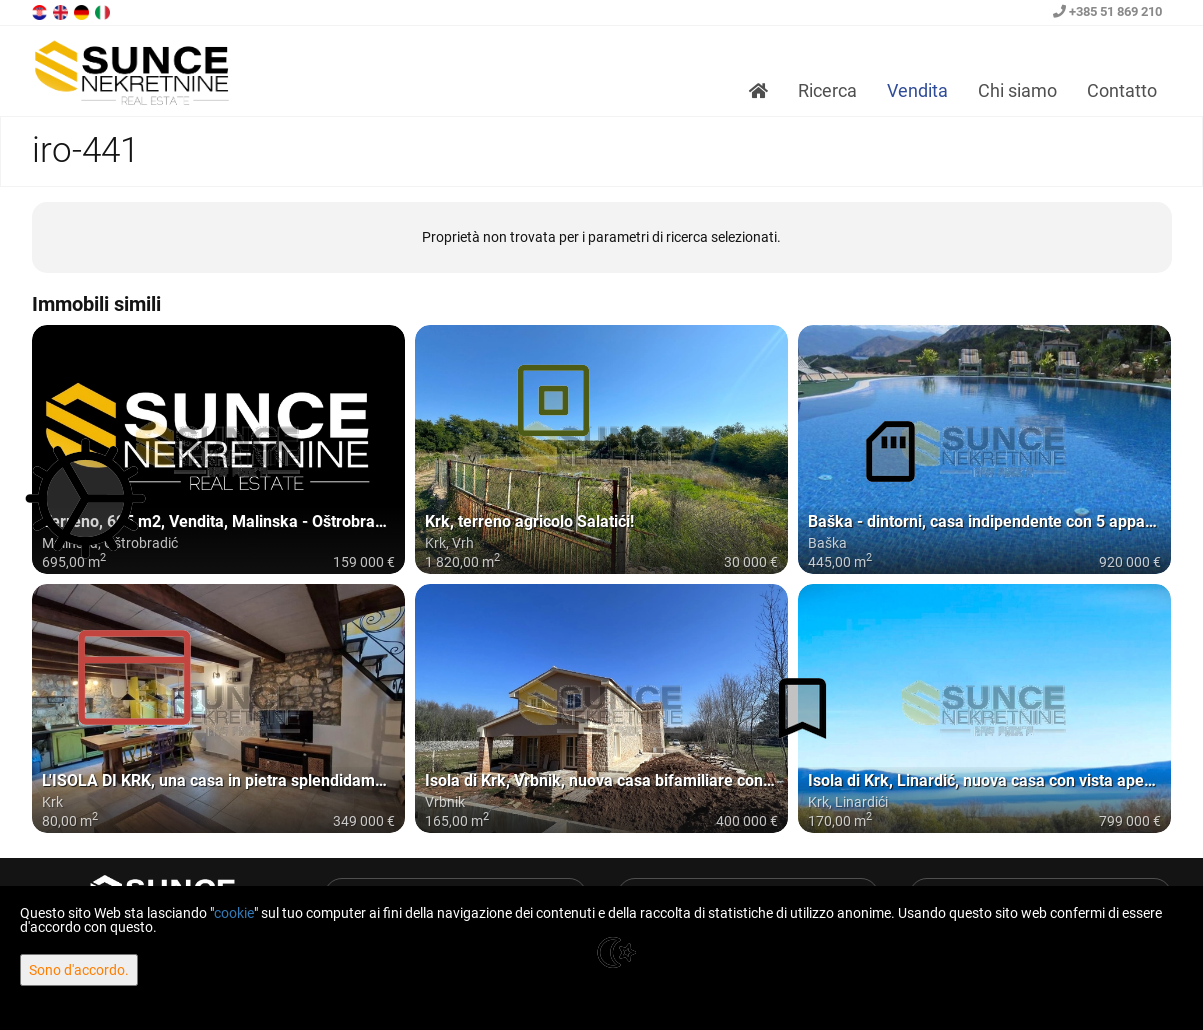 The width and height of the screenshot is (1203, 1030). Describe the element at coordinates (615, 952) in the screenshot. I see `indicates Islamic religious content or features` at that location.